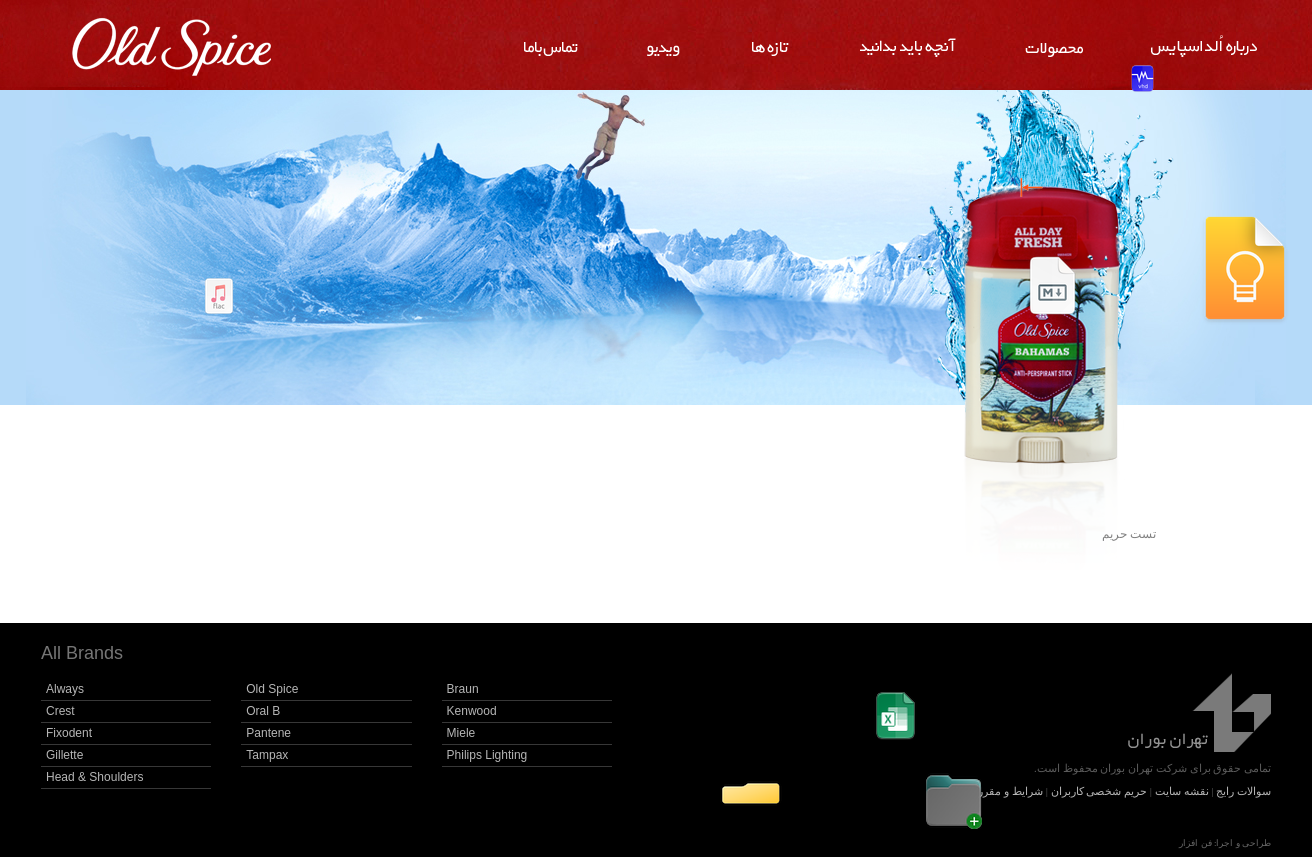  What do you see at coordinates (1142, 78) in the screenshot?
I see `virtualbox virtual hard disk file` at bounding box center [1142, 78].